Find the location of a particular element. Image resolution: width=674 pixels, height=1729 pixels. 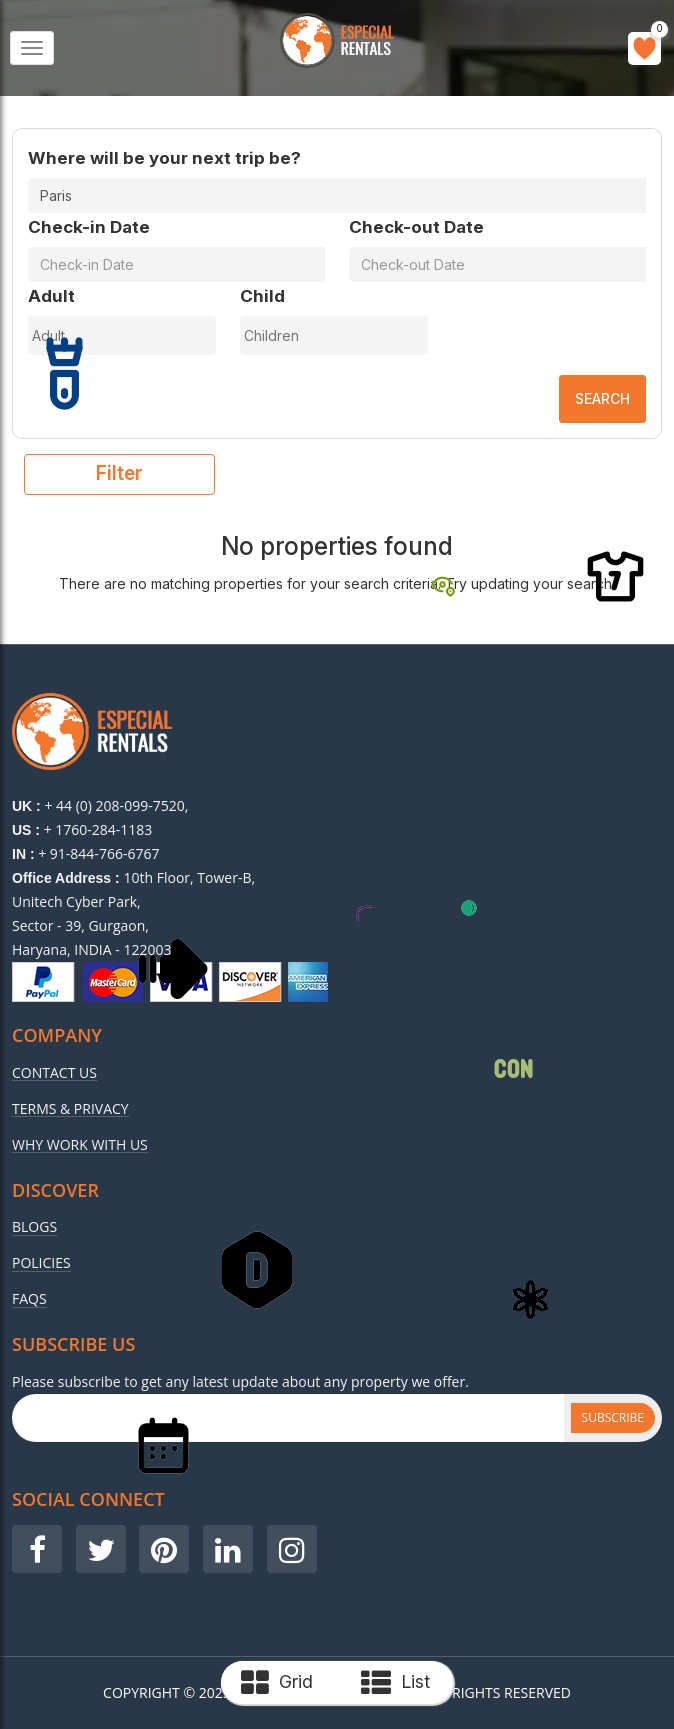

apply inner shadow effect to the right side is located at coordinates (469, 908).